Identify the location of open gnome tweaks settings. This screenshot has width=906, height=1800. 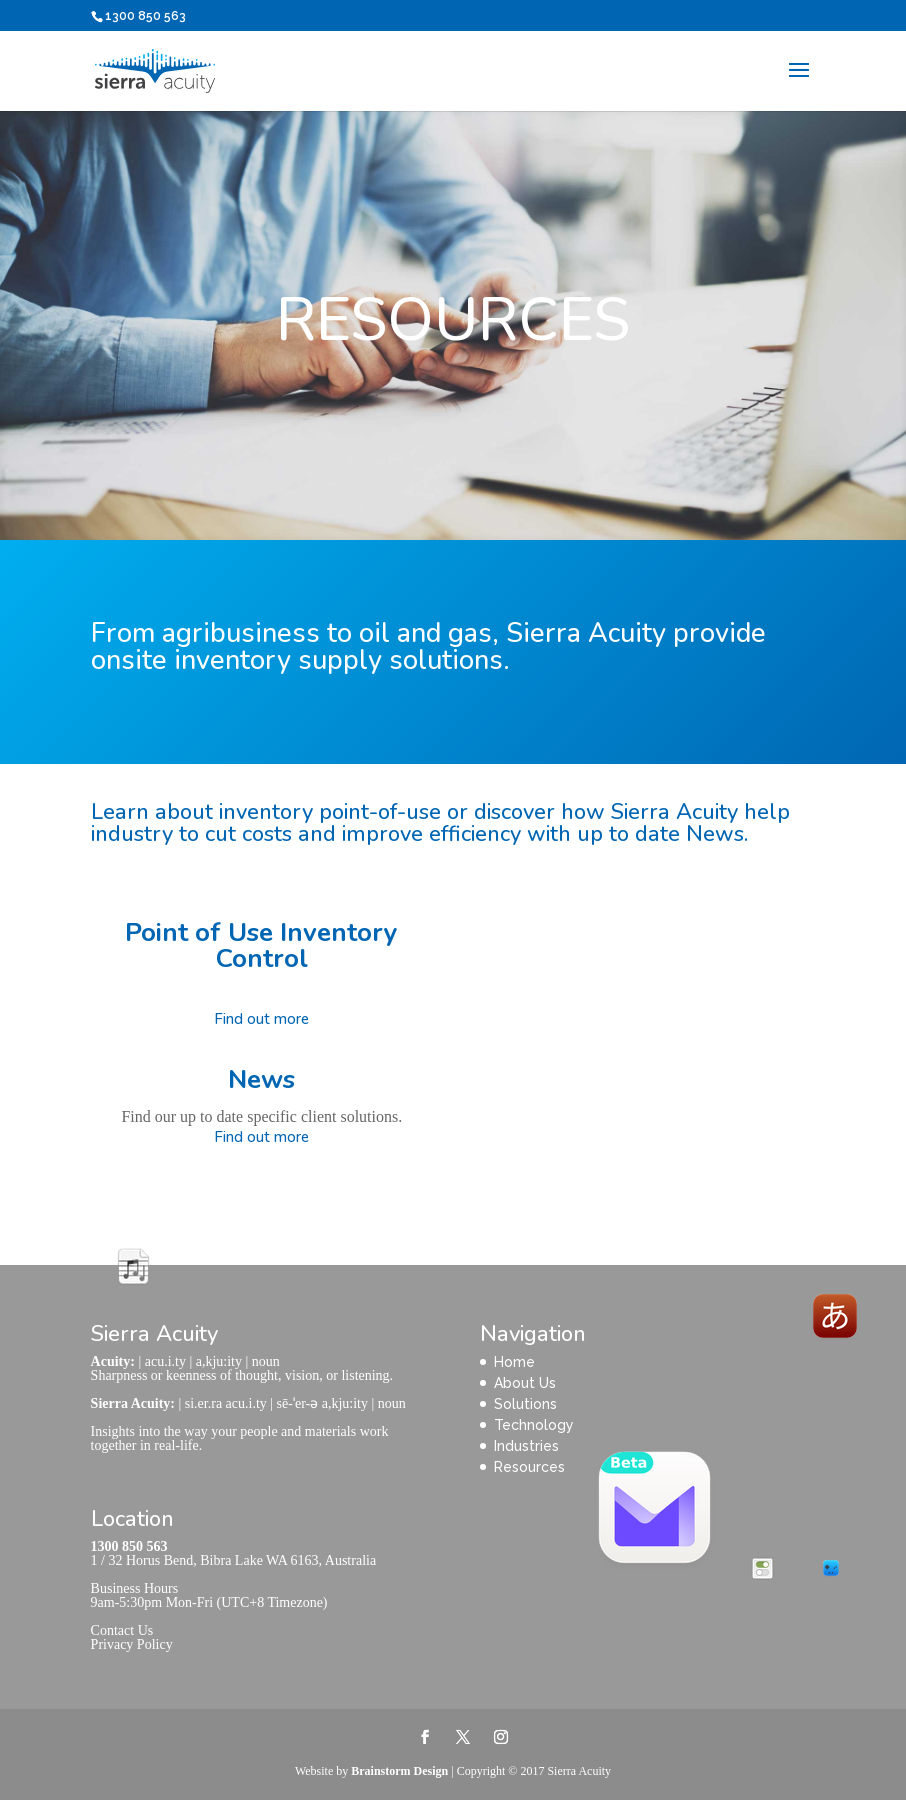
(762, 1568).